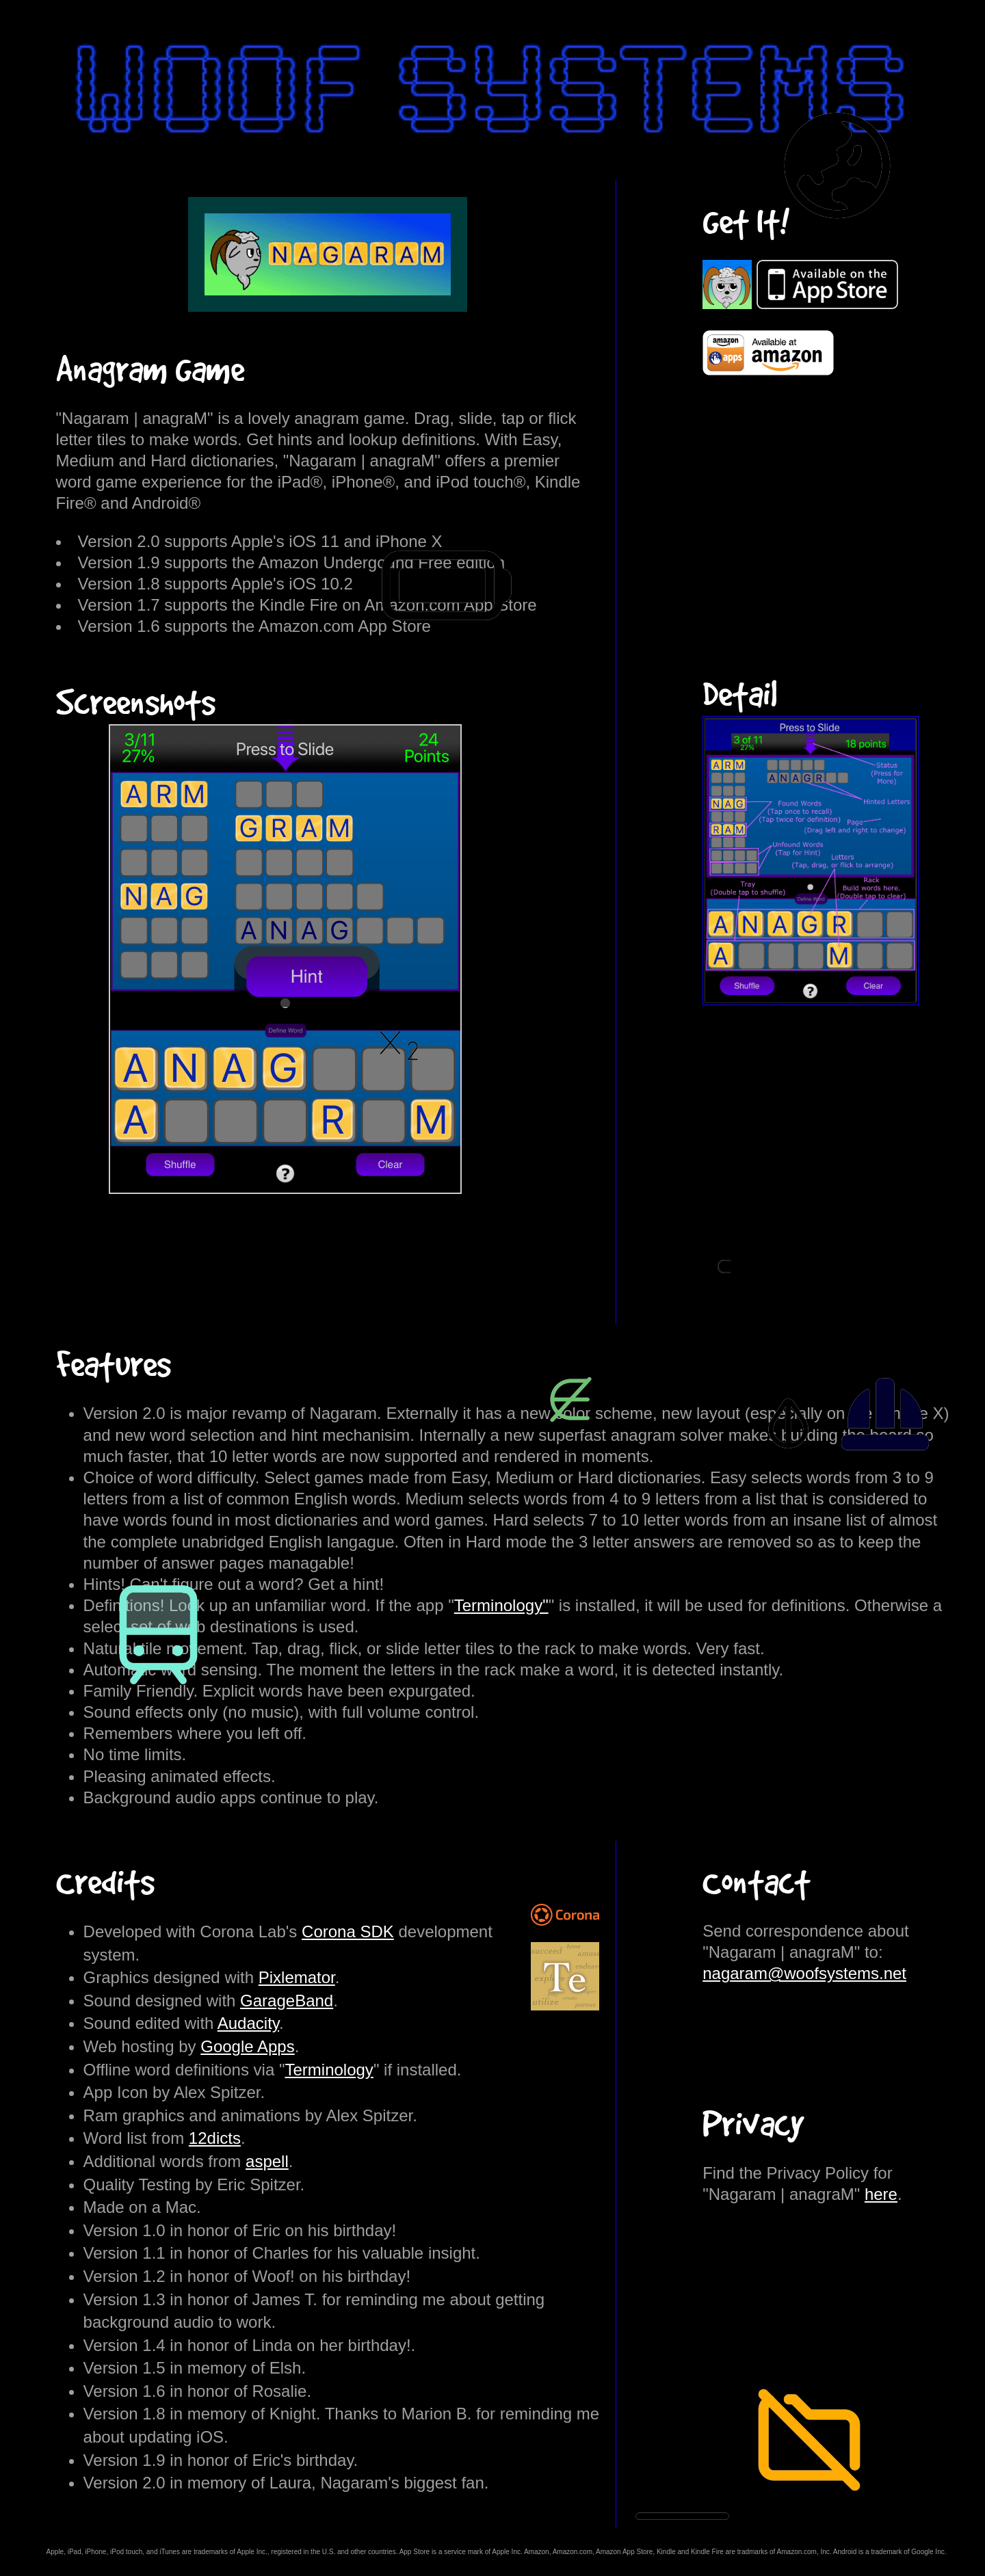  I want to click on indicates full battery charge, so click(447, 581).